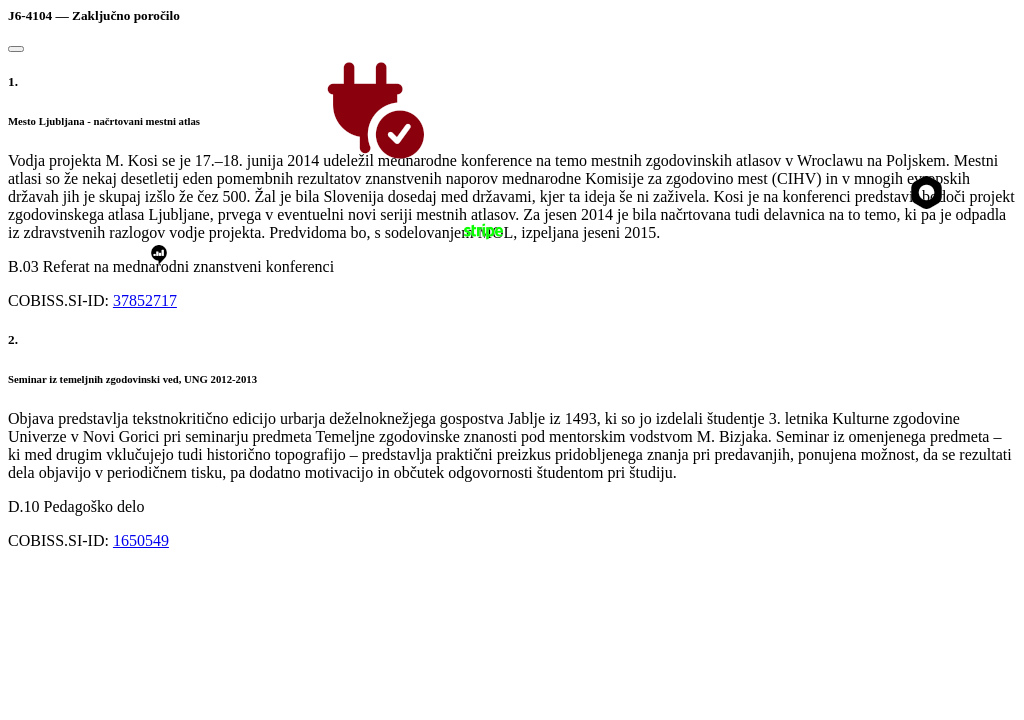 The width and height of the screenshot is (1024, 720). What do you see at coordinates (370, 110) in the screenshot?
I see `indicates successful connection or power status` at bounding box center [370, 110].